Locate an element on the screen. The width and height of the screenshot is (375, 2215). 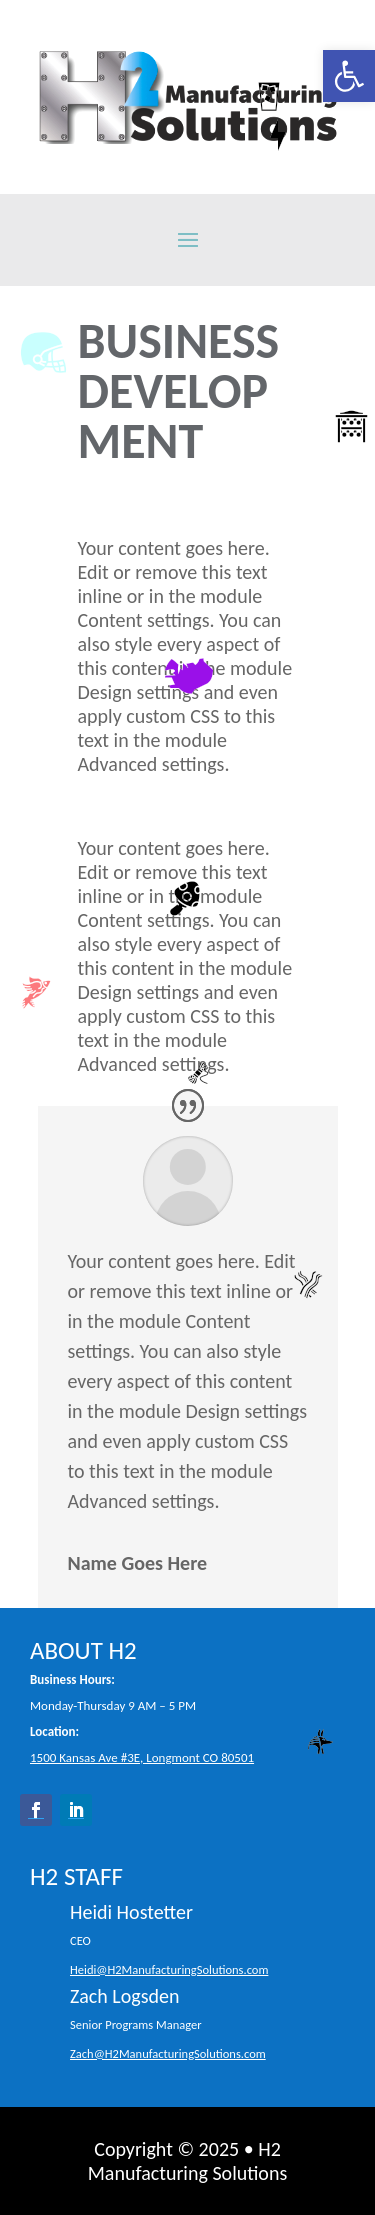
indicates electric or battery power is located at coordinates (278, 135).